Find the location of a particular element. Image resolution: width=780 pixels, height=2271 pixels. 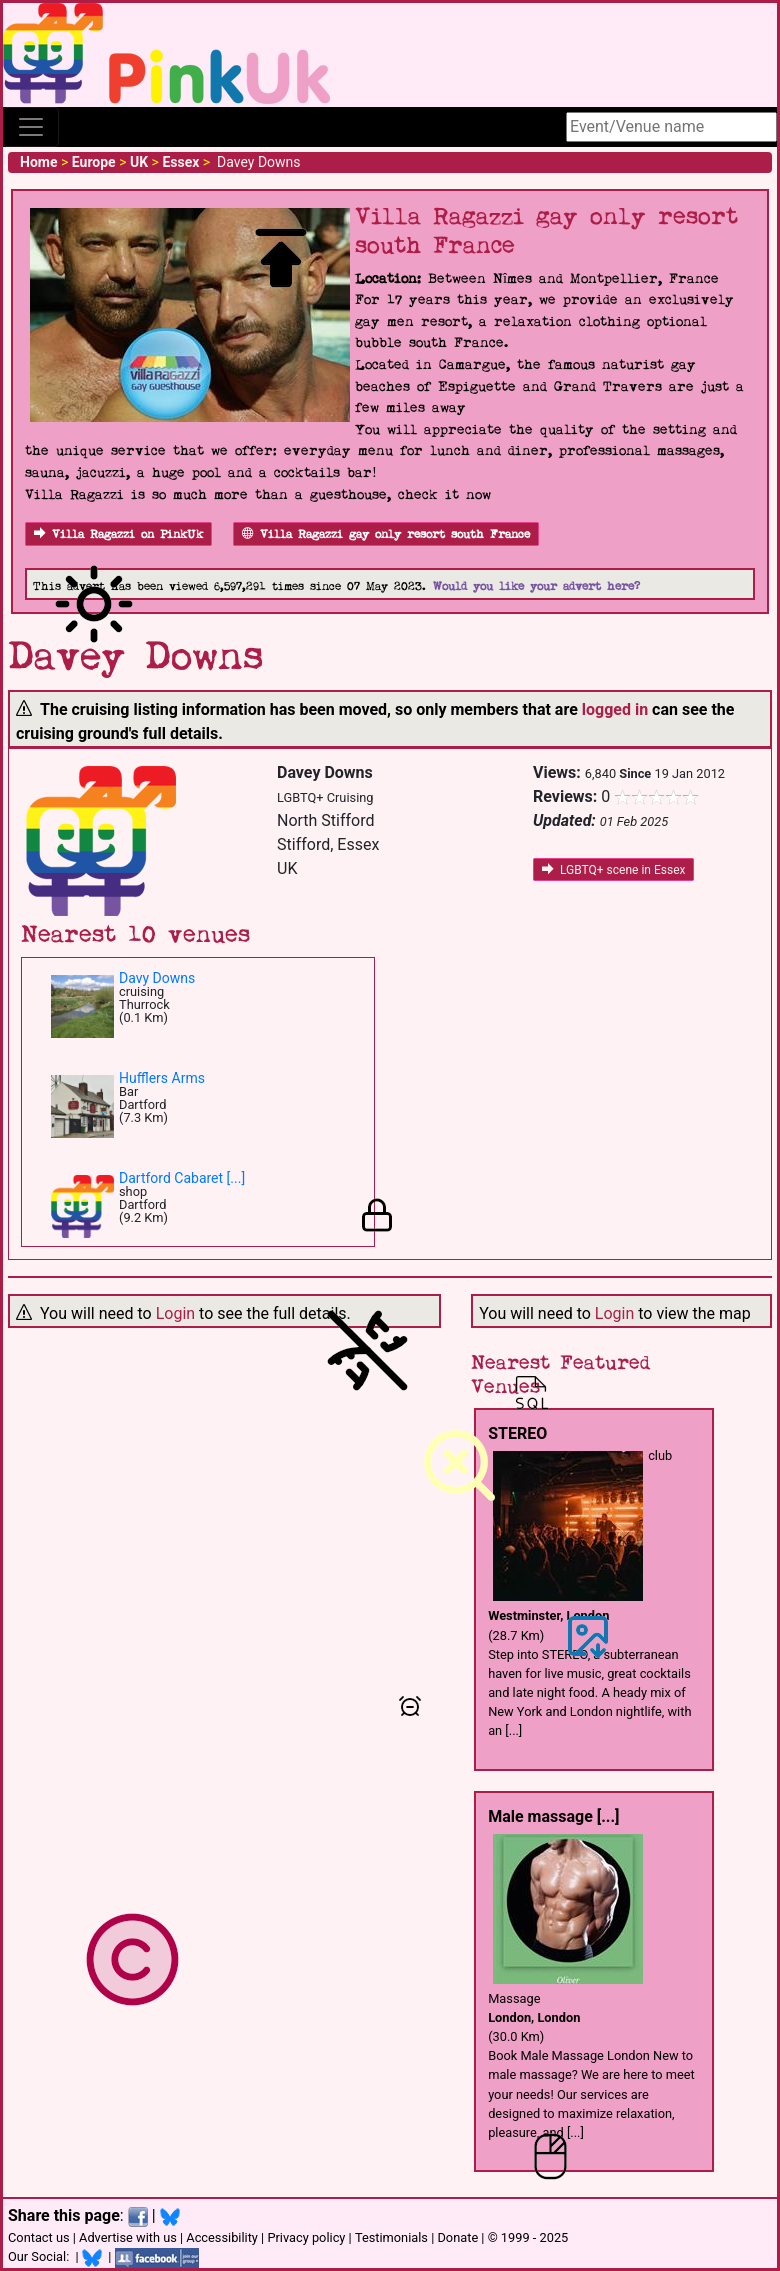

open or view an SQL database file is located at coordinates (531, 1394).